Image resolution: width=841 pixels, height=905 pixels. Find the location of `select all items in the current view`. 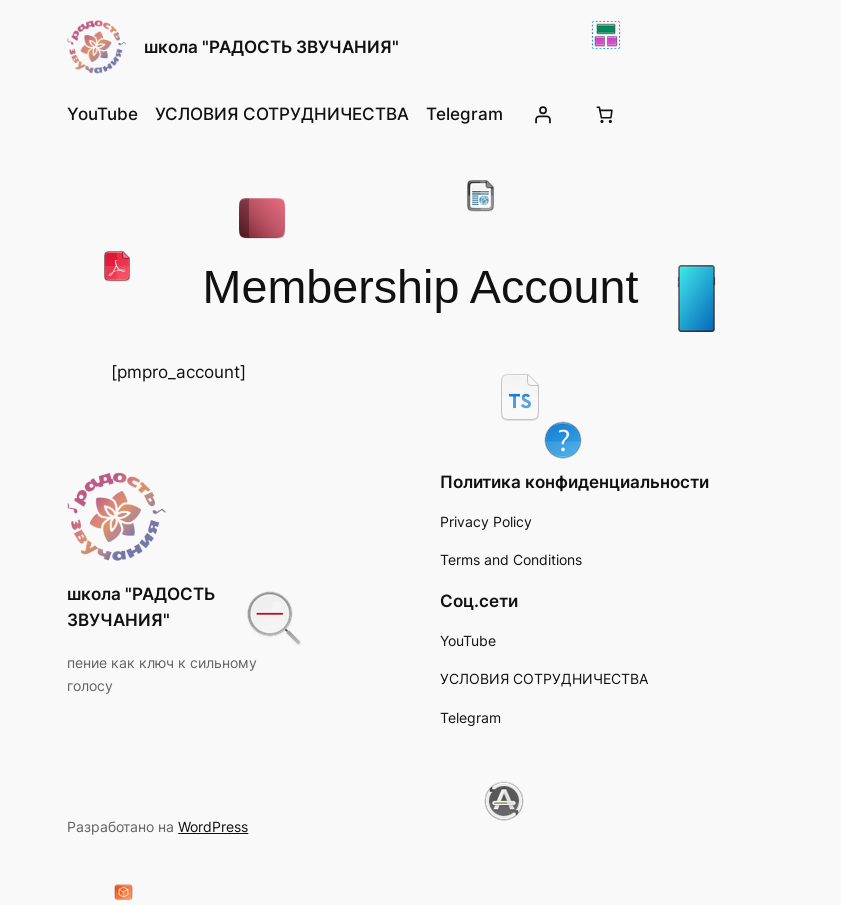

select all items in the current view is located at coordinates (606, 35).